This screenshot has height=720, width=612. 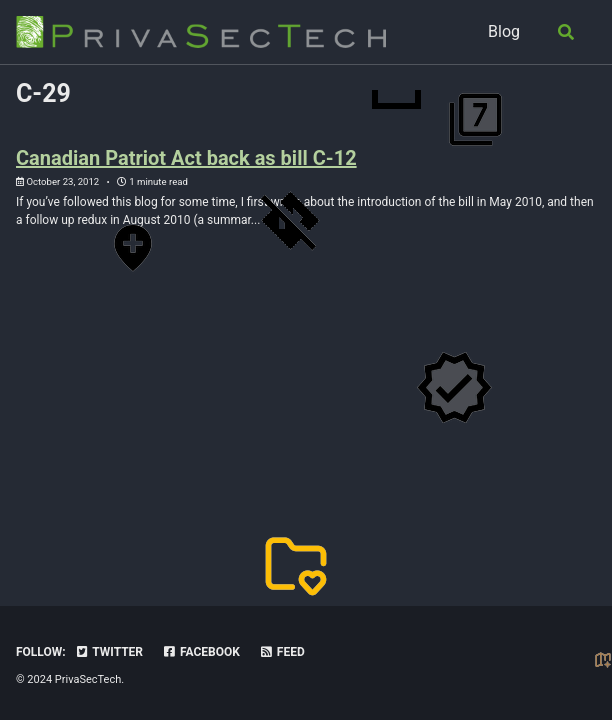 What do you see at coordinates (454, 387) in the screenshot?
I see `indicates a verified account or profile` at bounding box center [454, 387].